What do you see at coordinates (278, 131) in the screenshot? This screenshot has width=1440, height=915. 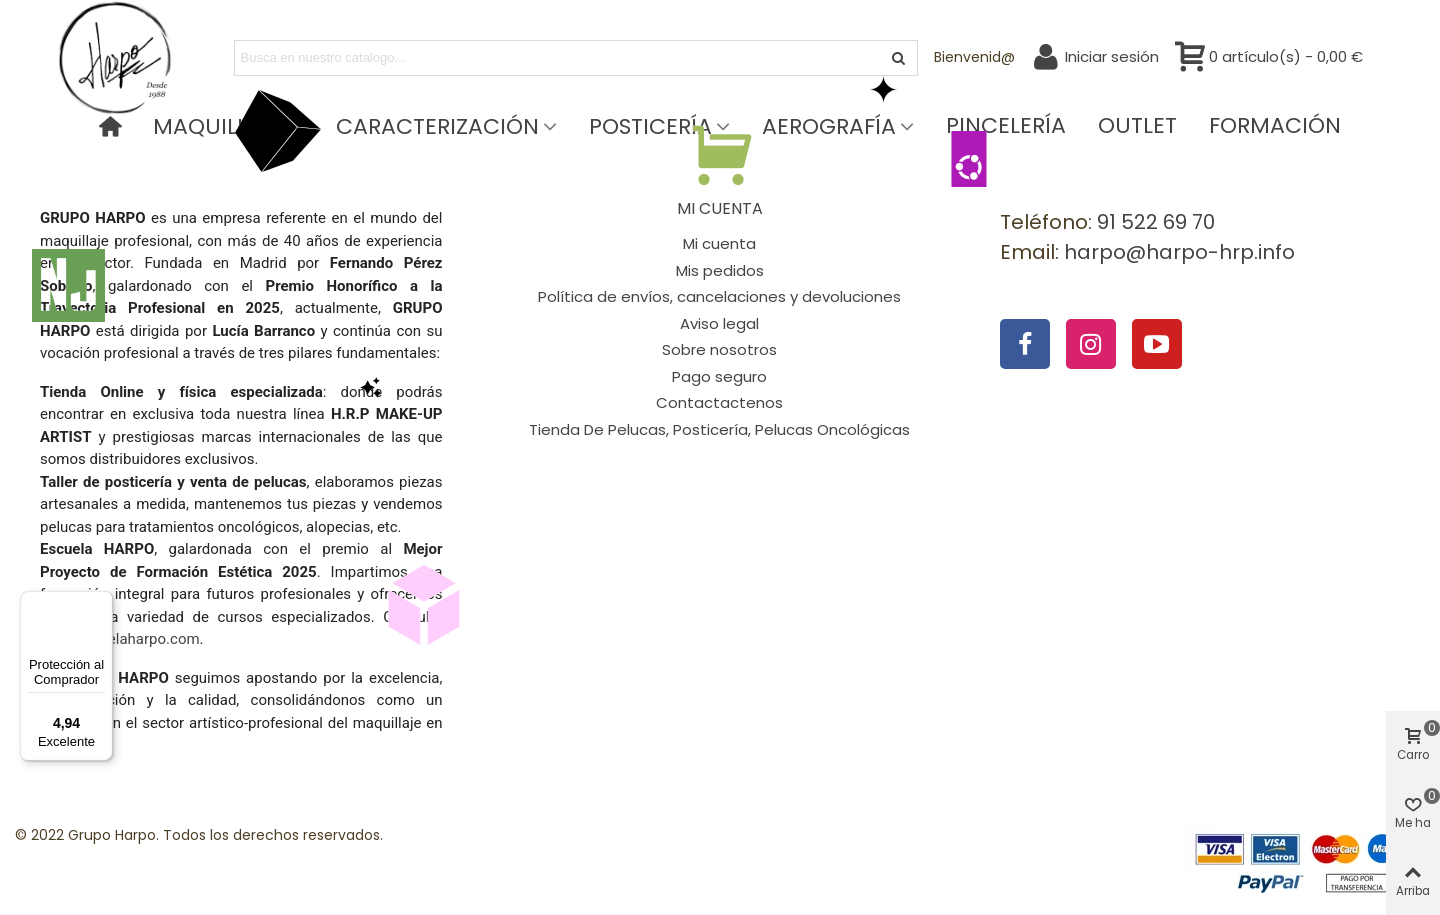 I see `visit anycubic website or store` at bounding box center [278, 131].